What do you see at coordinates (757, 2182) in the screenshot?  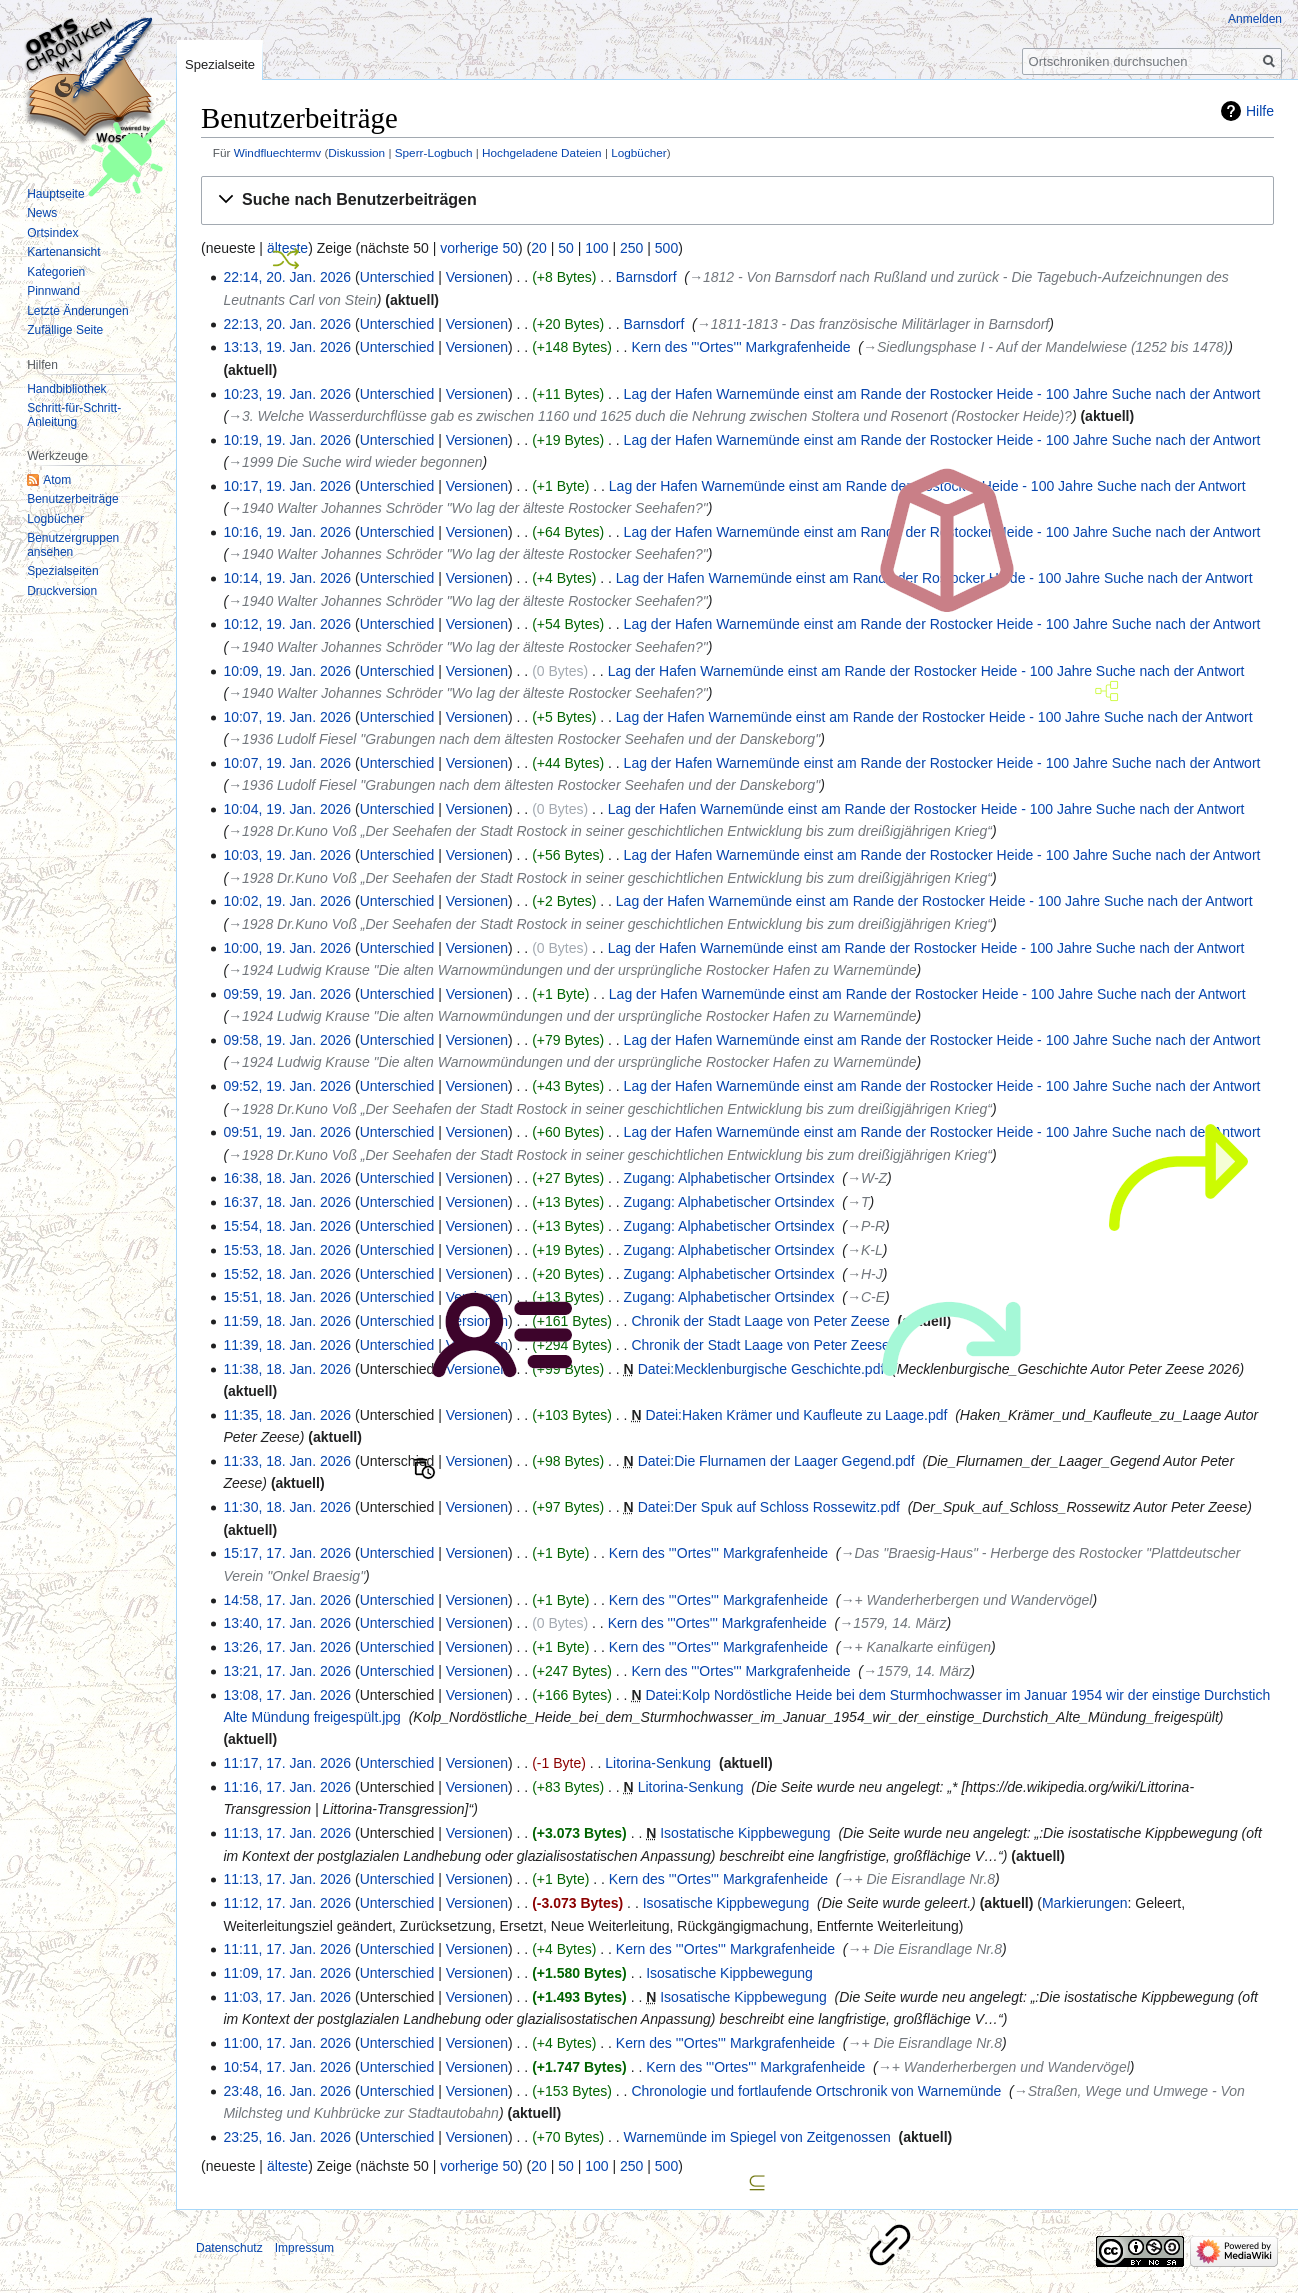 I see `indicates a subset relationship in mathematical notation` at bounding box center [757, 2182].